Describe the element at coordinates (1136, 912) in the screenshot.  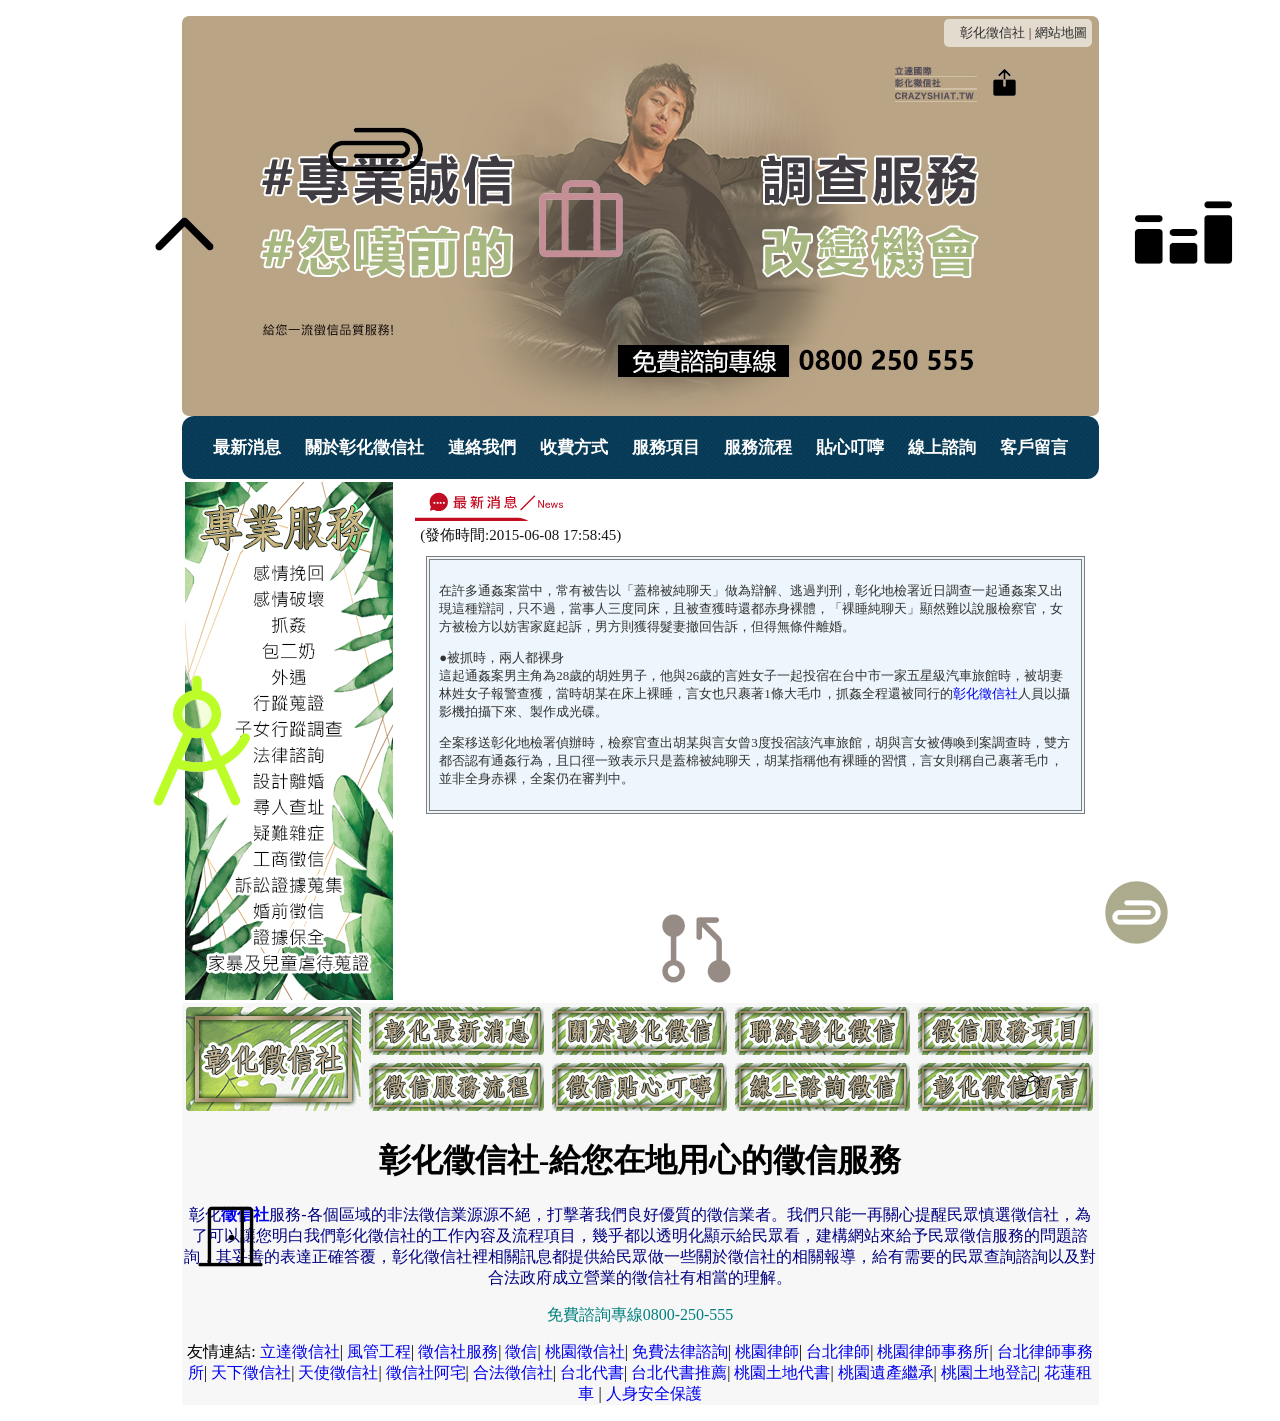
I see `attach a file to your message` at that location.